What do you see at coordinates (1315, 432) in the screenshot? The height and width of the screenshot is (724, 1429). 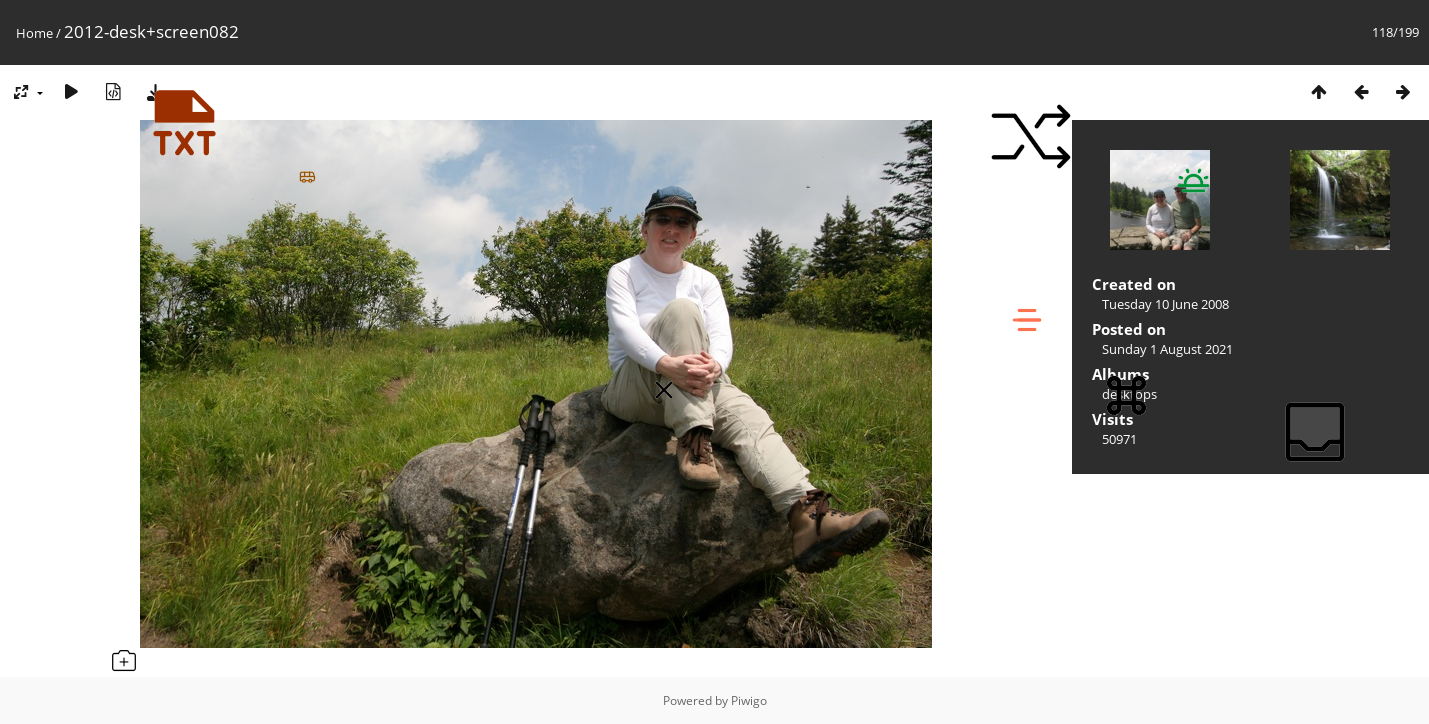 I see `view inbox or incoming items` at bounding box center [1315, 432].